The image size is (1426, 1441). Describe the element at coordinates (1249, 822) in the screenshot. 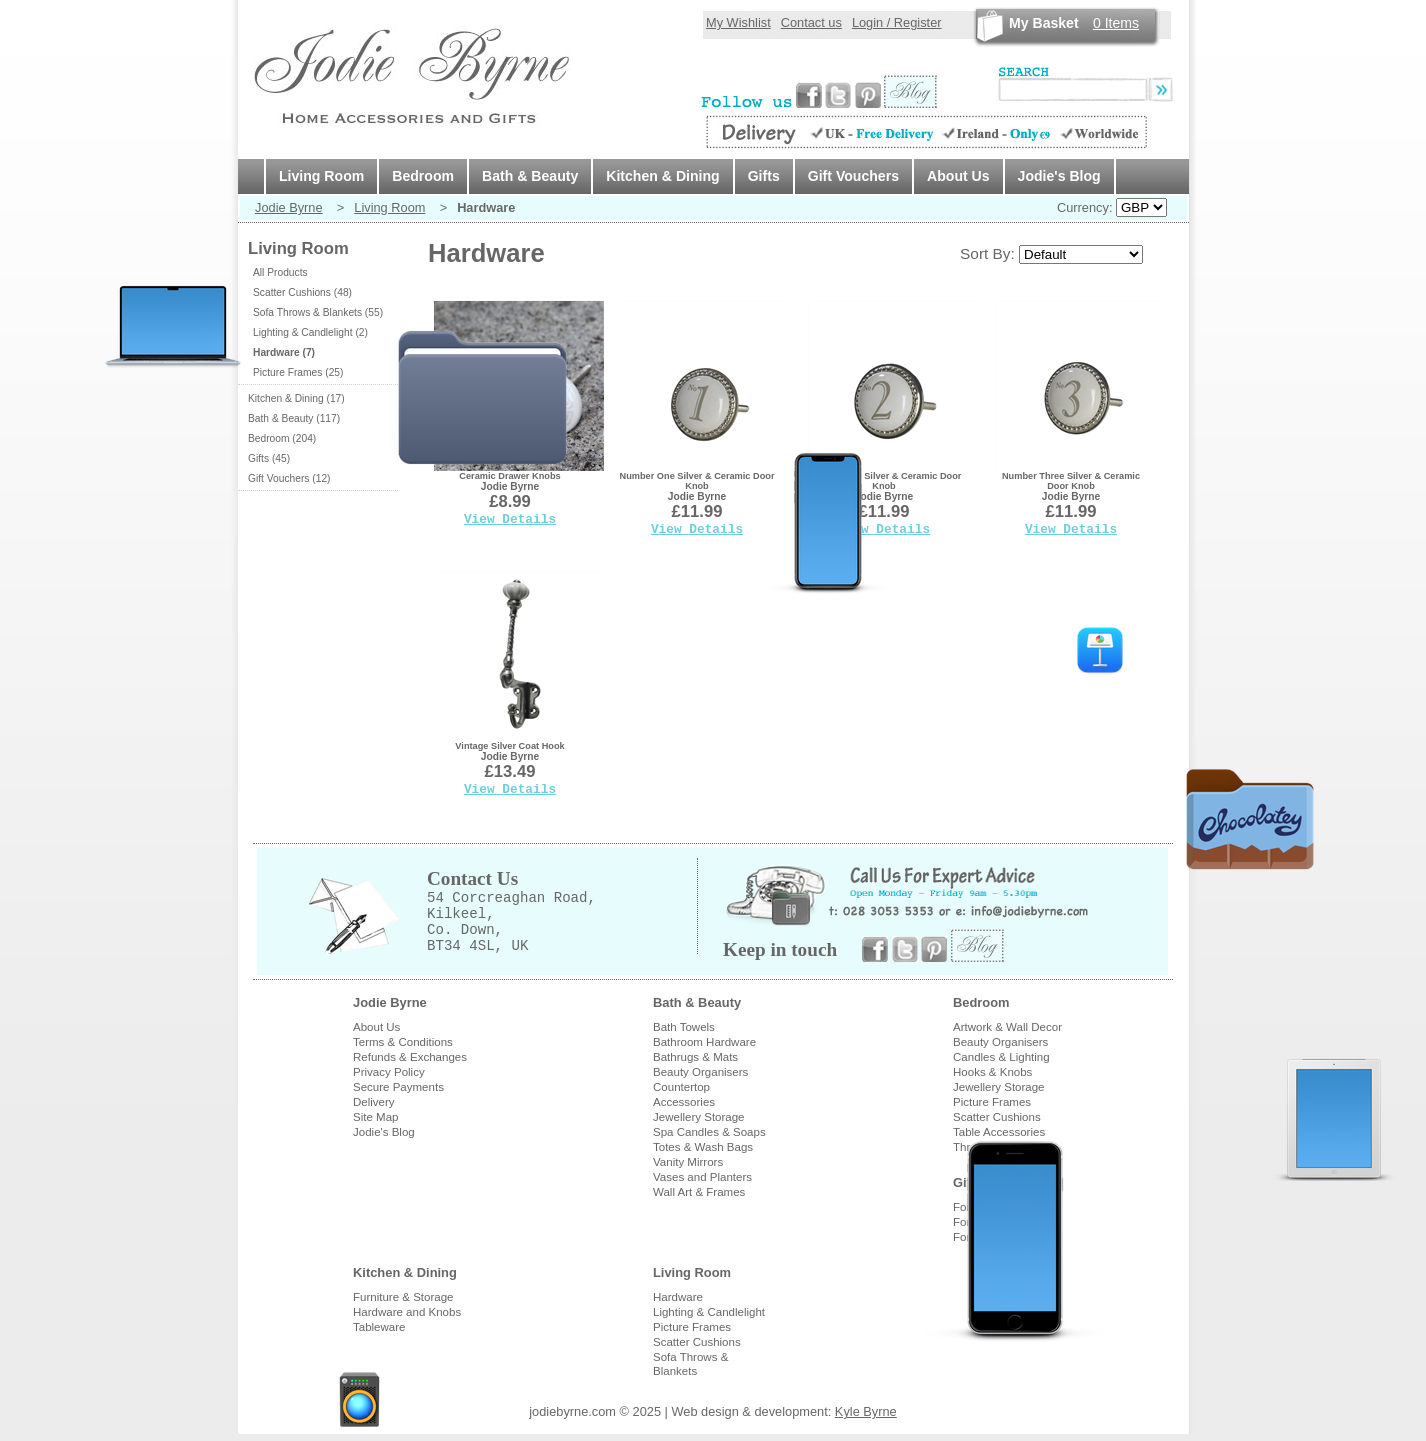

I see `folder containing chocolatey package manager files` at that location.